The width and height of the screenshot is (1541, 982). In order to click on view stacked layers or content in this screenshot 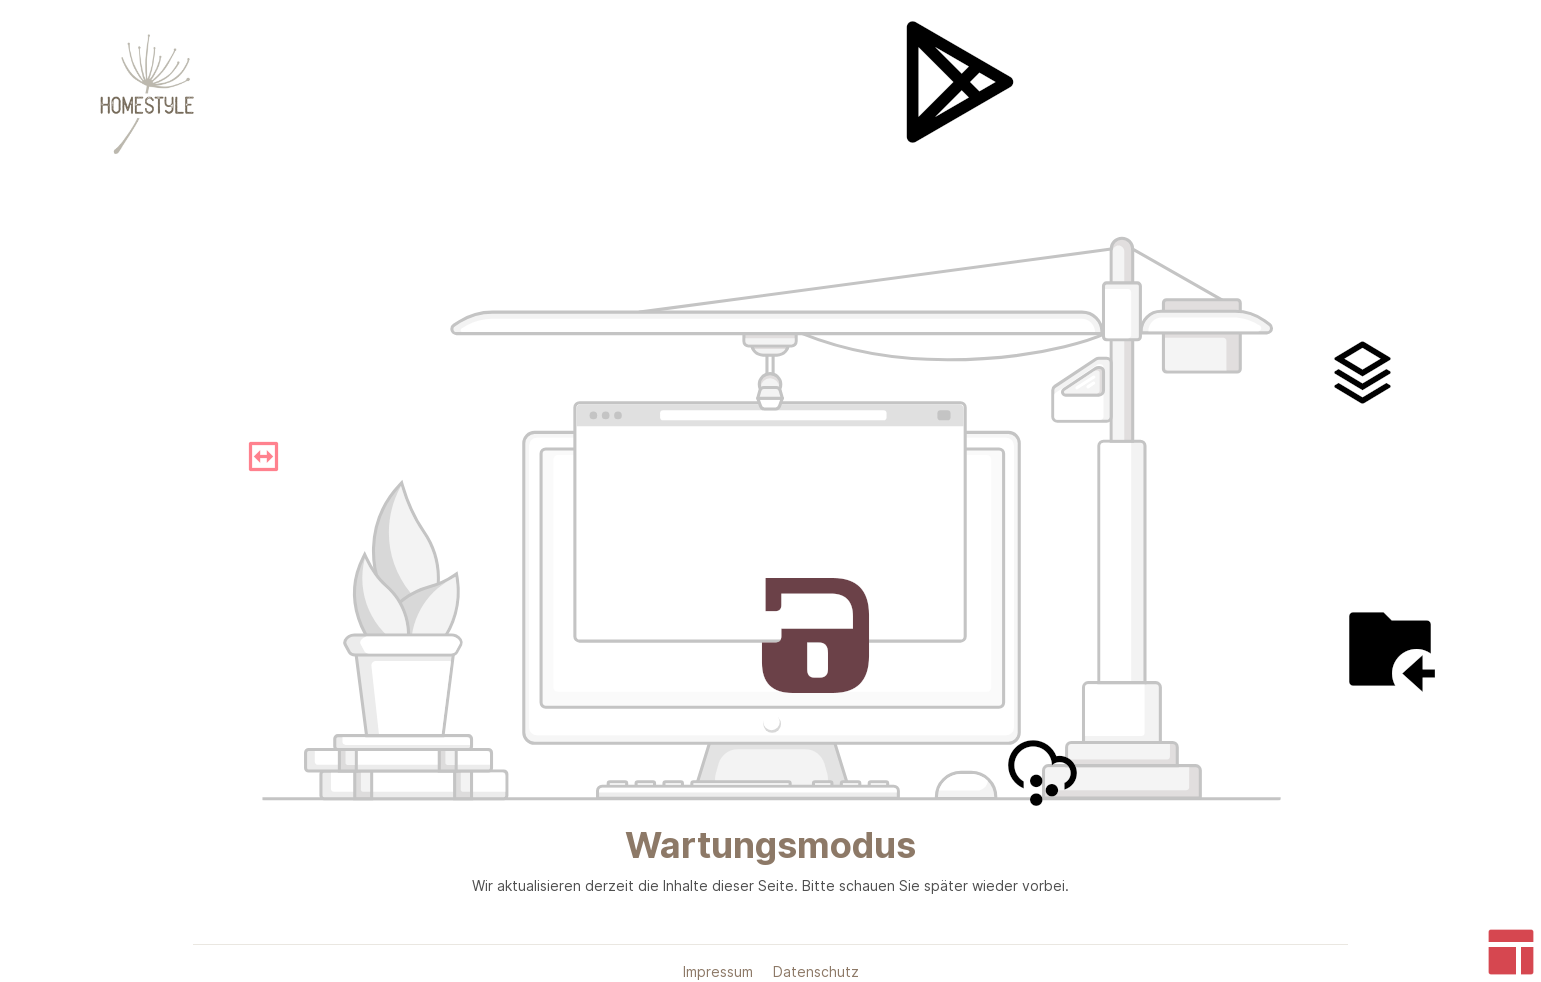, I will do `click(1362, 373)`.